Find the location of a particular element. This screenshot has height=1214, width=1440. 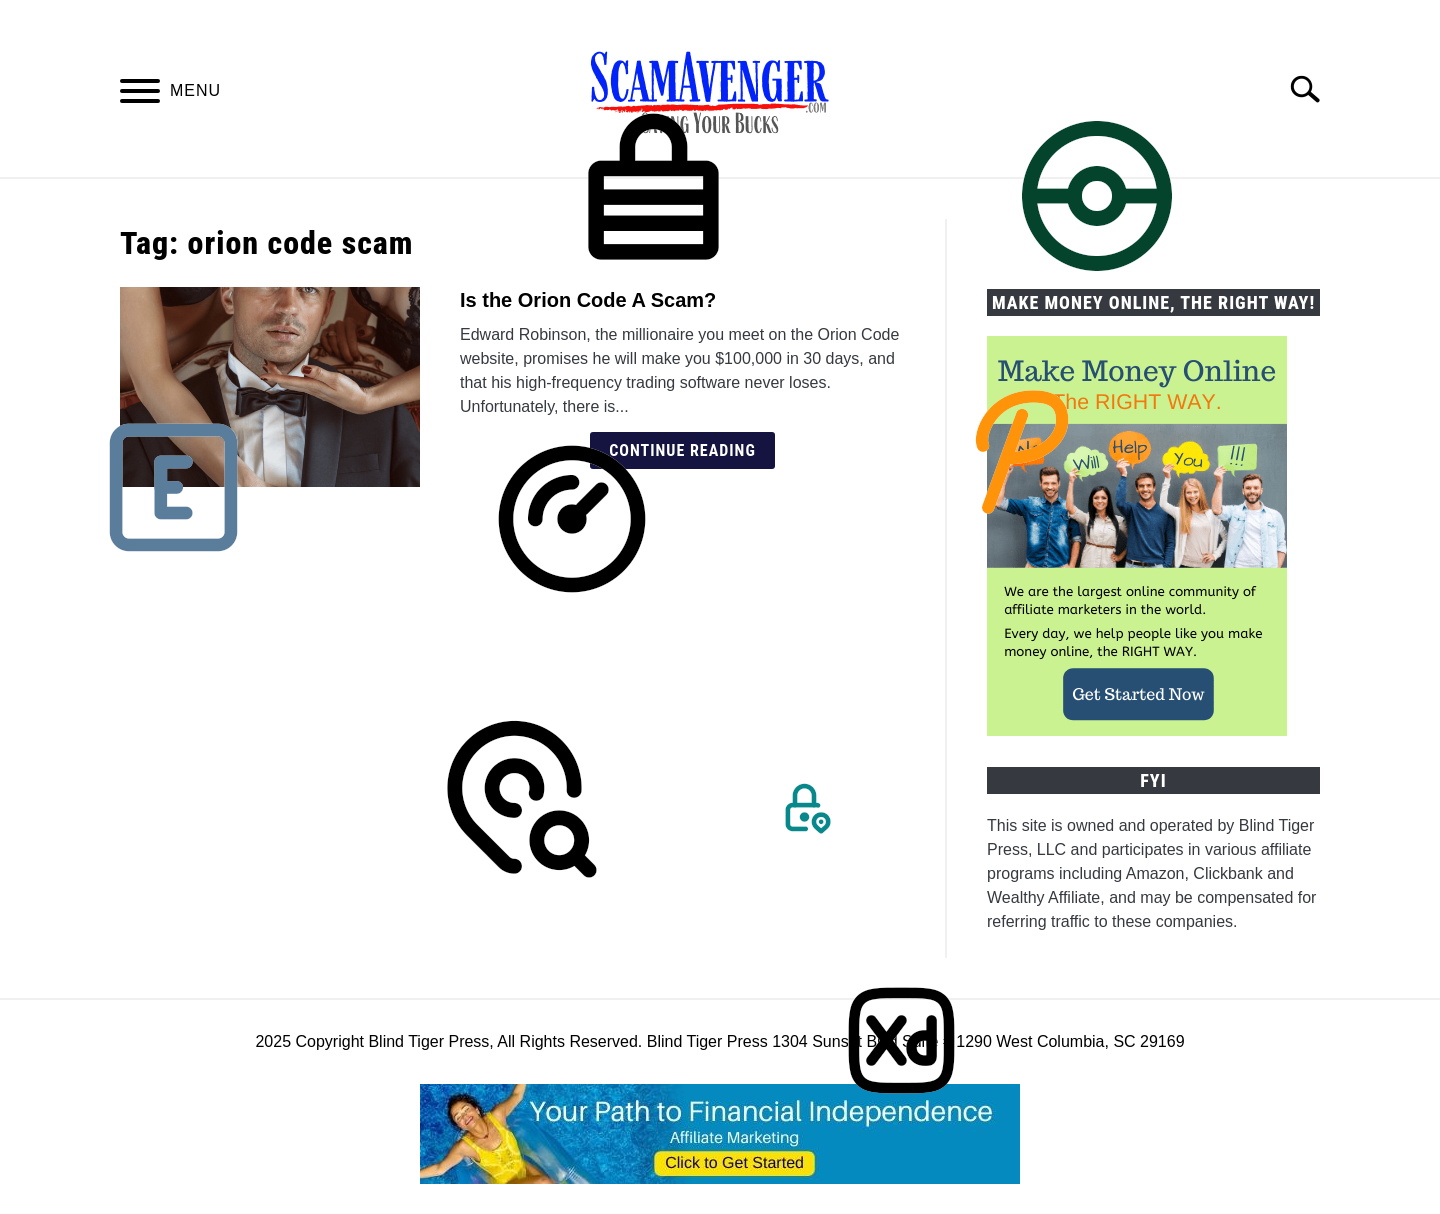

open Adobe XD application is located at coordinates (901, 1040).